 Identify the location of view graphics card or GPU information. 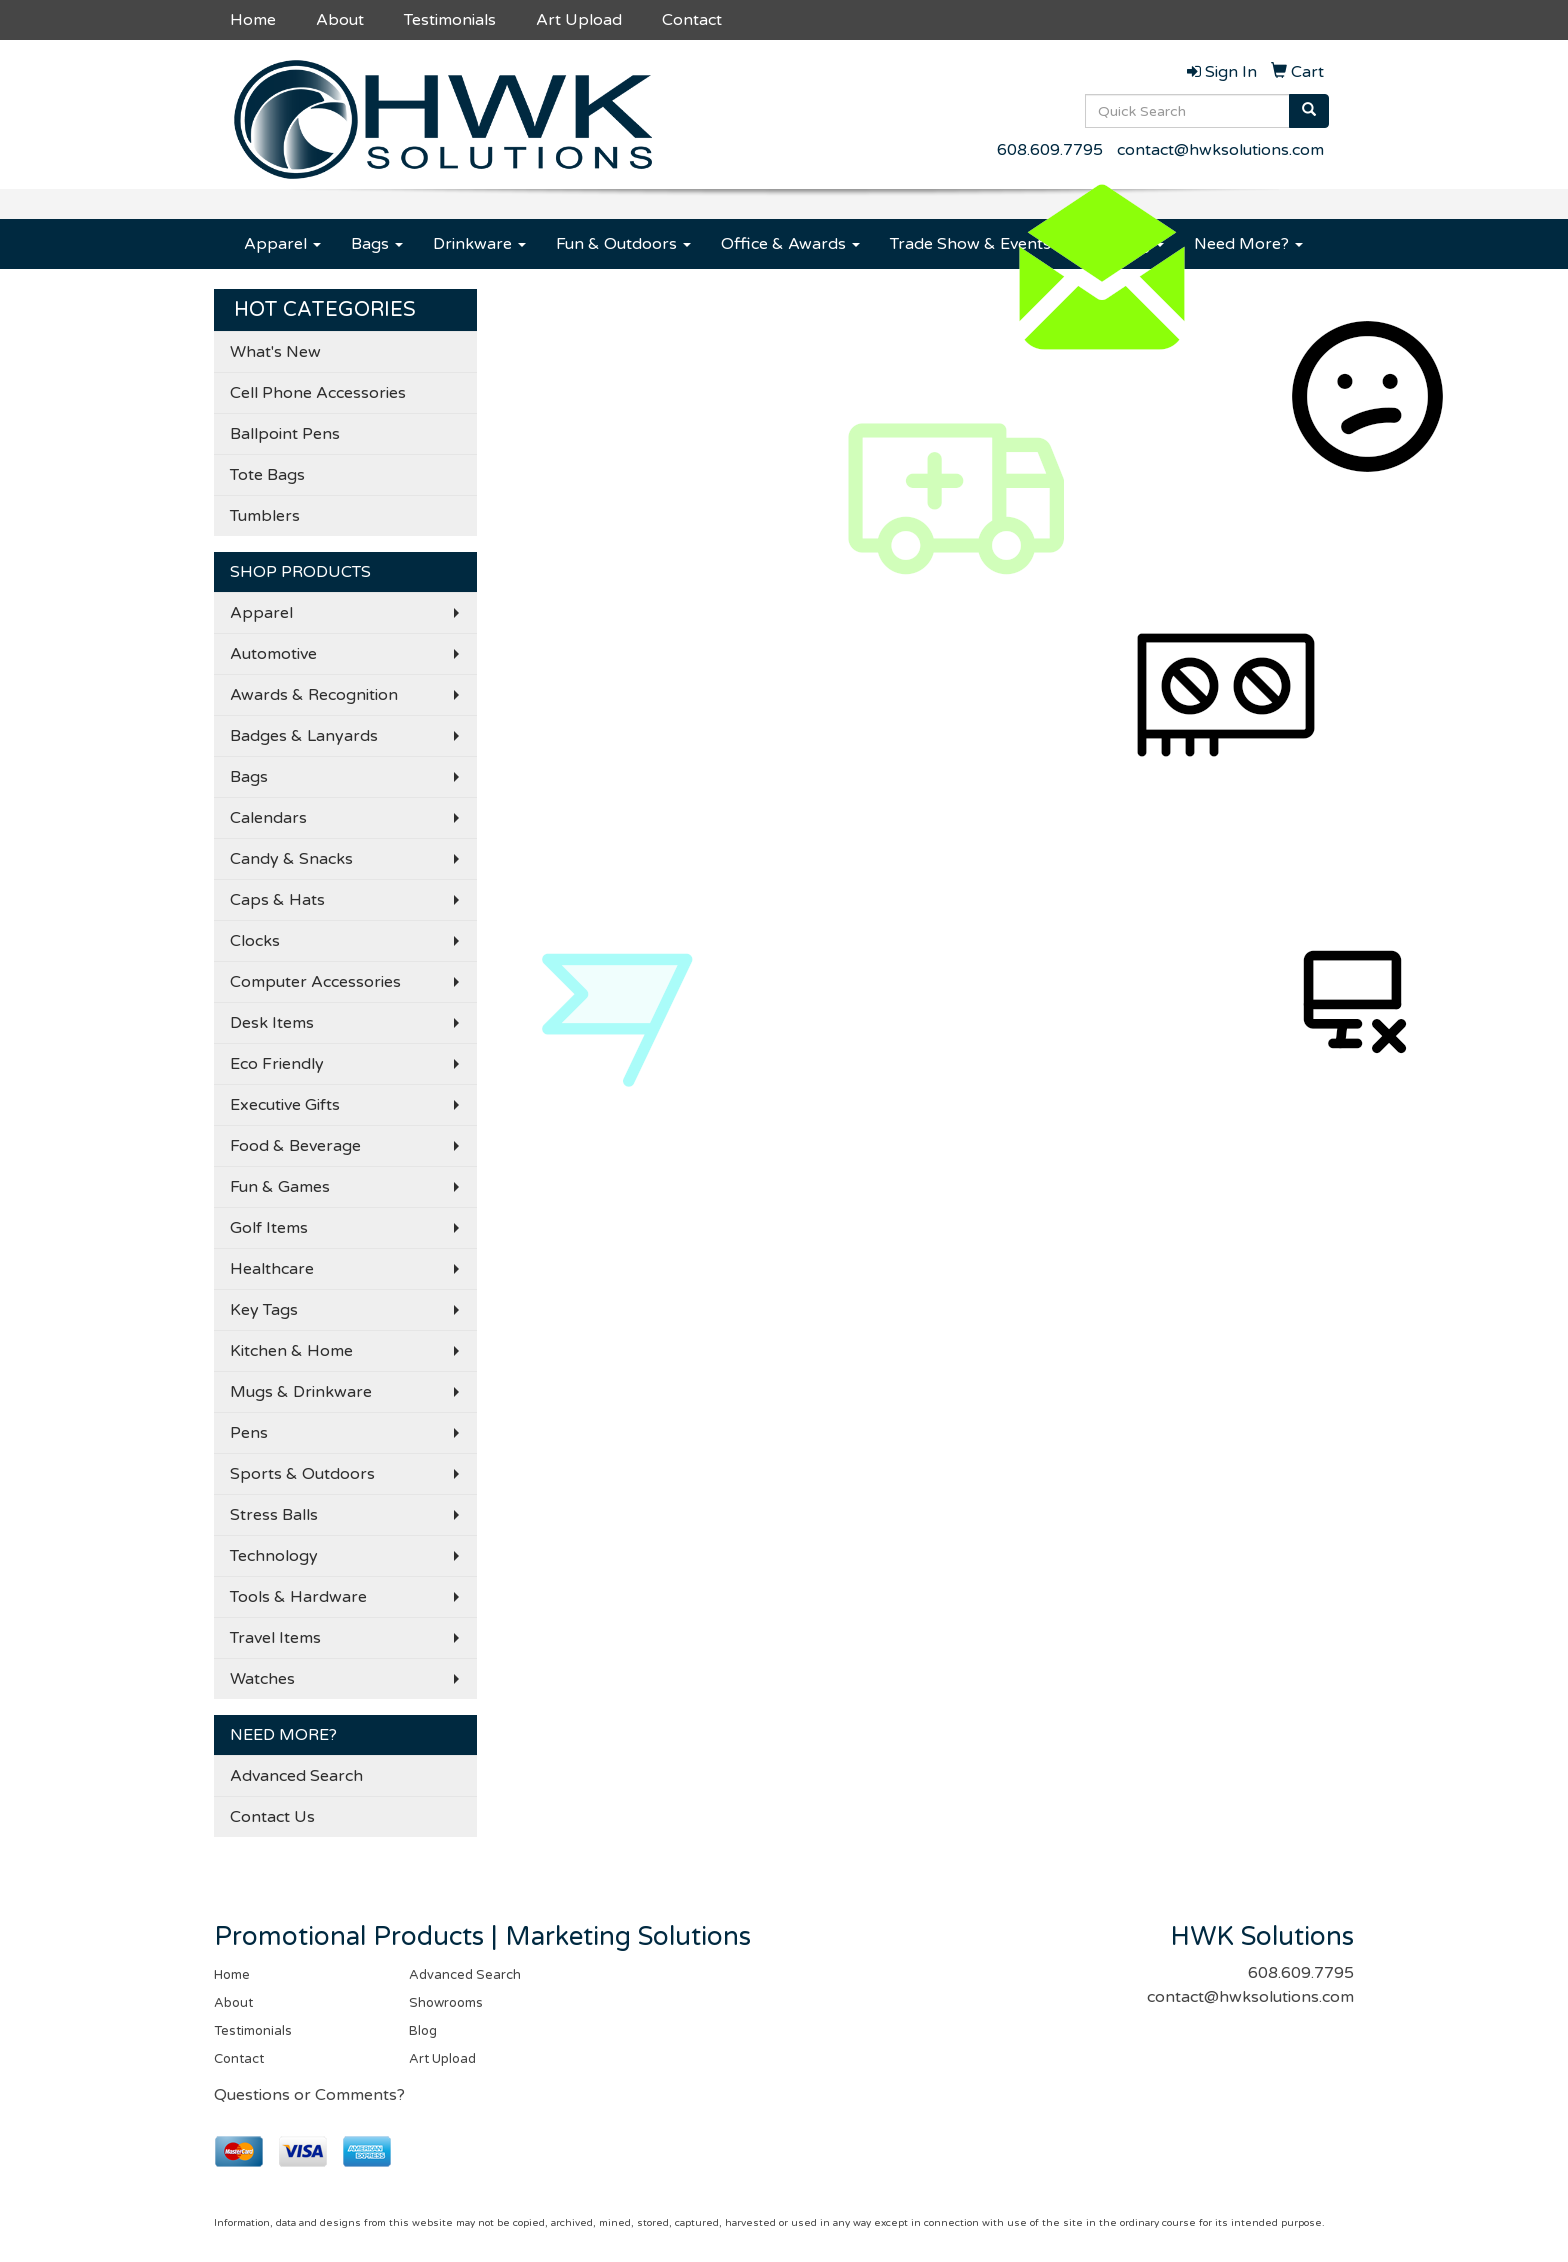
(1226, 692).